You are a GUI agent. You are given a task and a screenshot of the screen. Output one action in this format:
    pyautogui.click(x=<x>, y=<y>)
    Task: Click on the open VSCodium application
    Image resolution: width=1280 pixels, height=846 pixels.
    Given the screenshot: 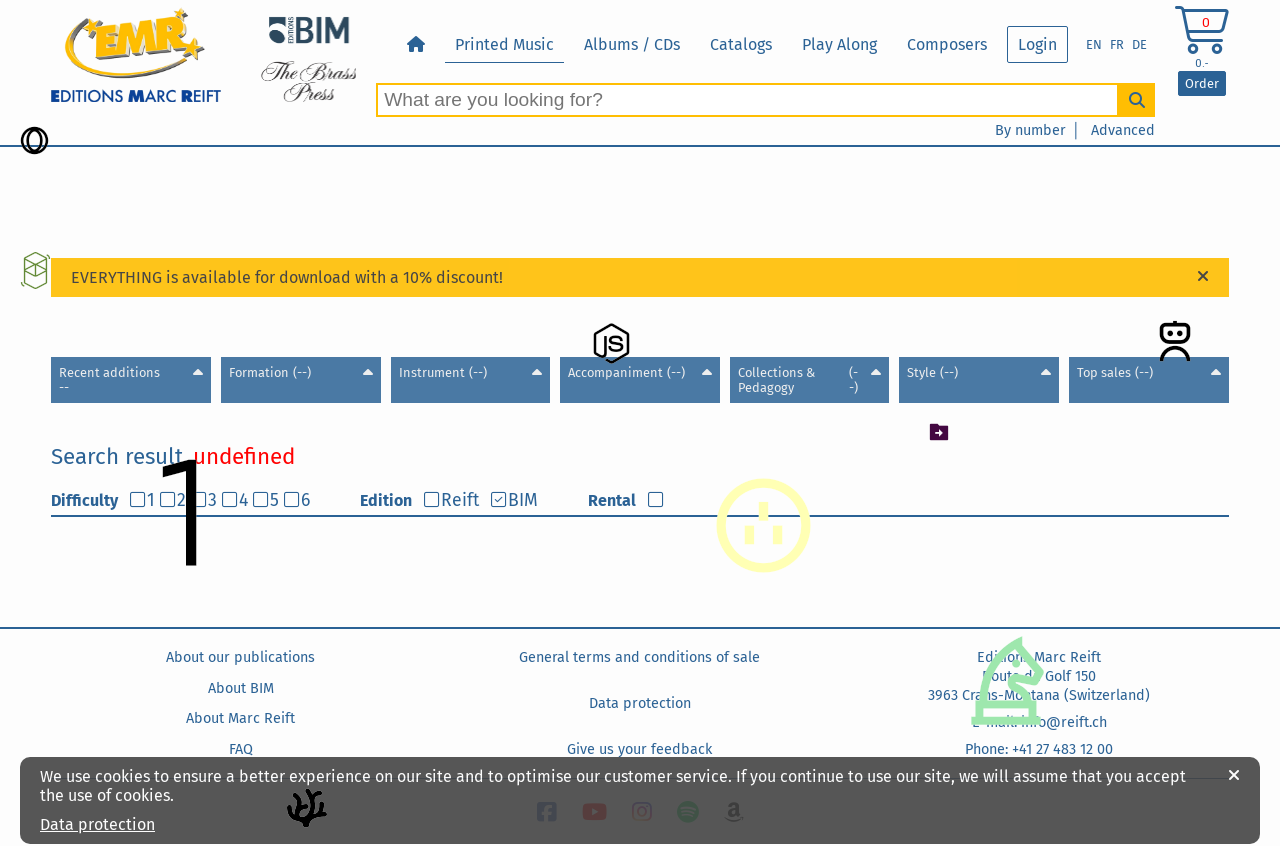 What is the action you would take?
    pyautogui.click(x=307, y=808)
    